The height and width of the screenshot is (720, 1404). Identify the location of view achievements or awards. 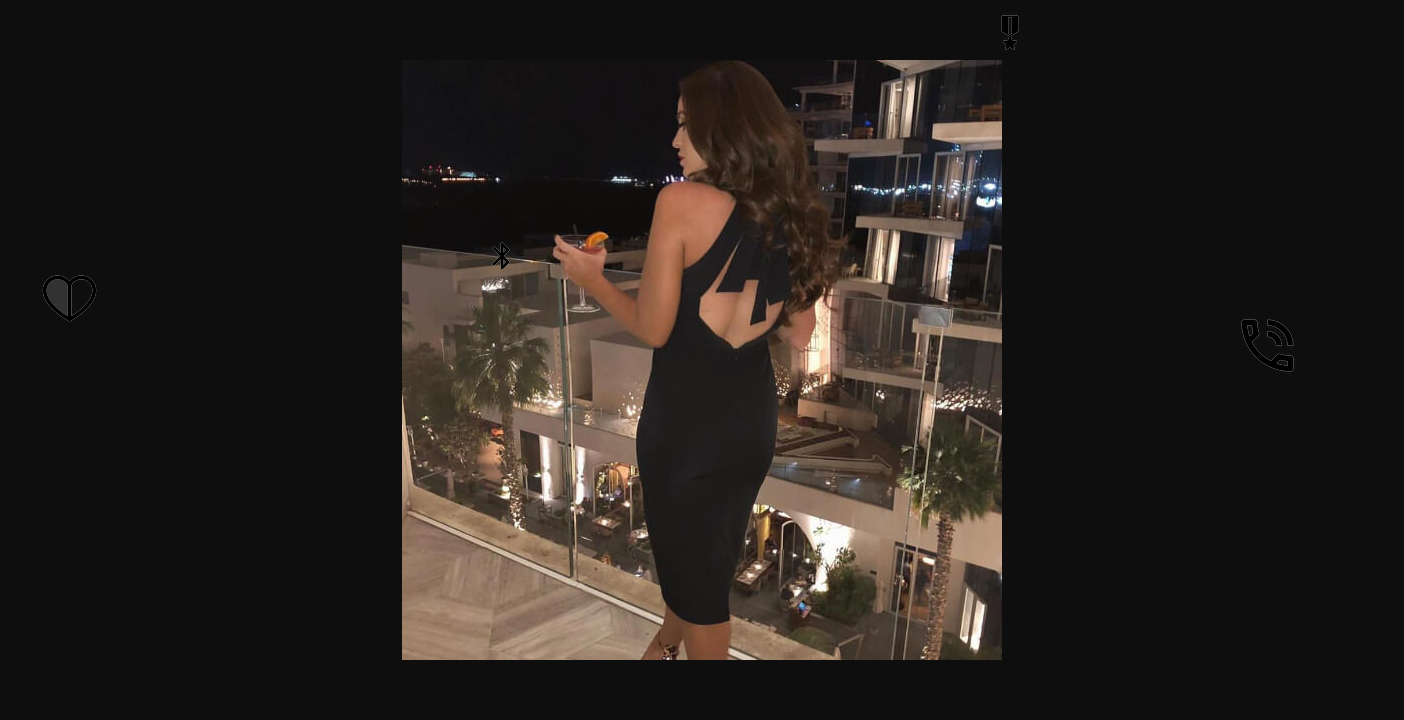
(1010, 33).